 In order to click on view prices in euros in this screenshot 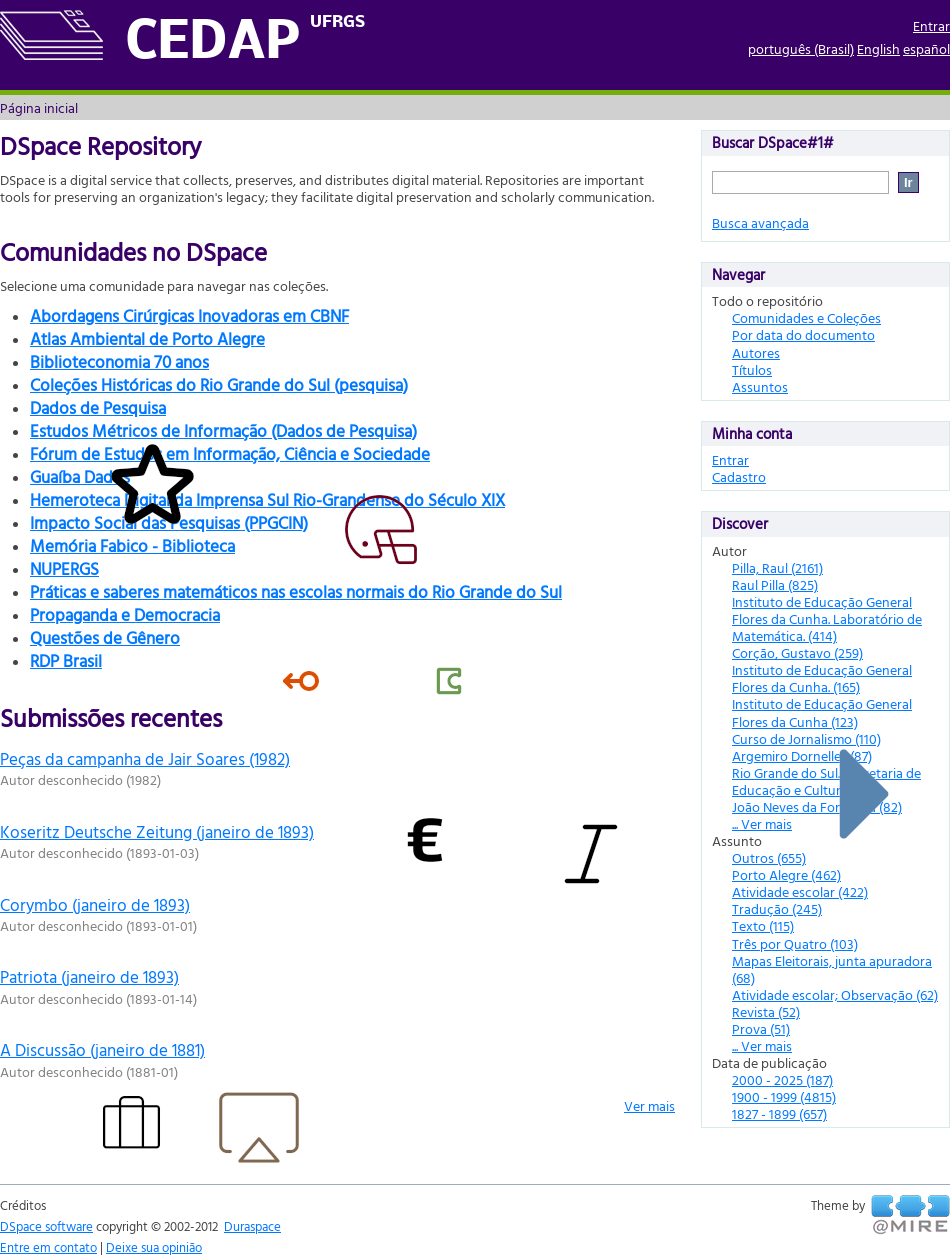, I will do `click(425, 840)`.